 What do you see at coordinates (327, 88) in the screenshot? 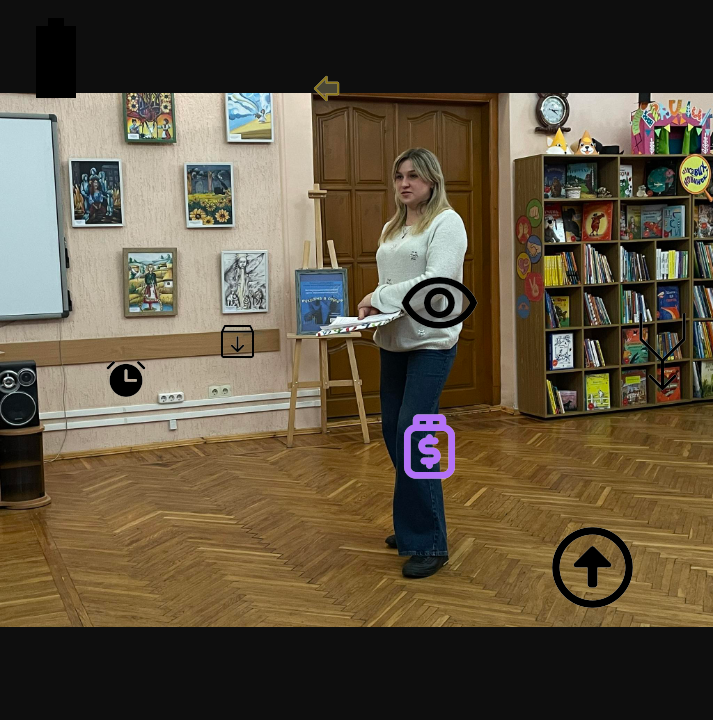
I see `go back to the previous screen` at bounding box center [327, 88].